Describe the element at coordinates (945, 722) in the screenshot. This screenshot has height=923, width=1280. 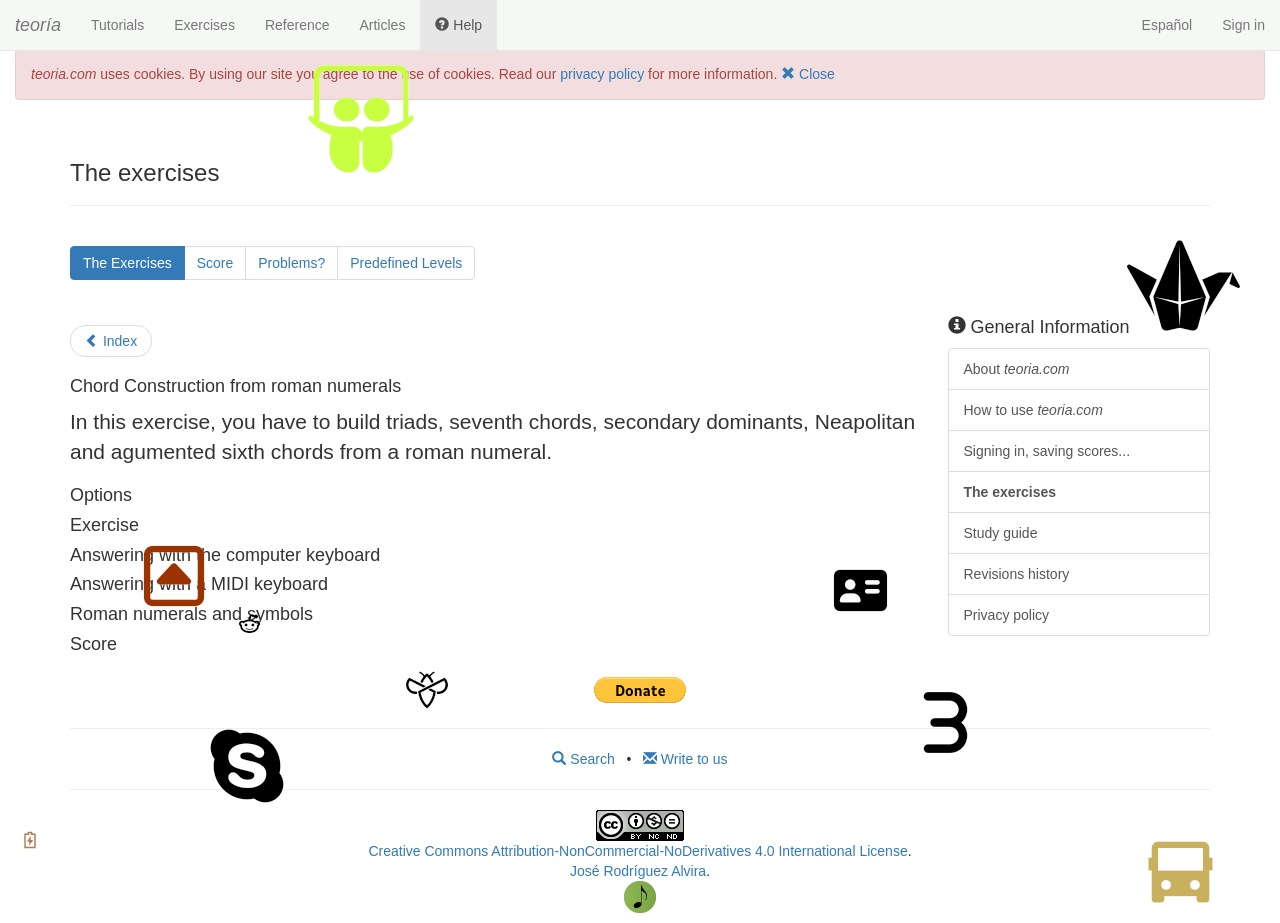
I see `indicates the number 3 in a list or count` at that location.